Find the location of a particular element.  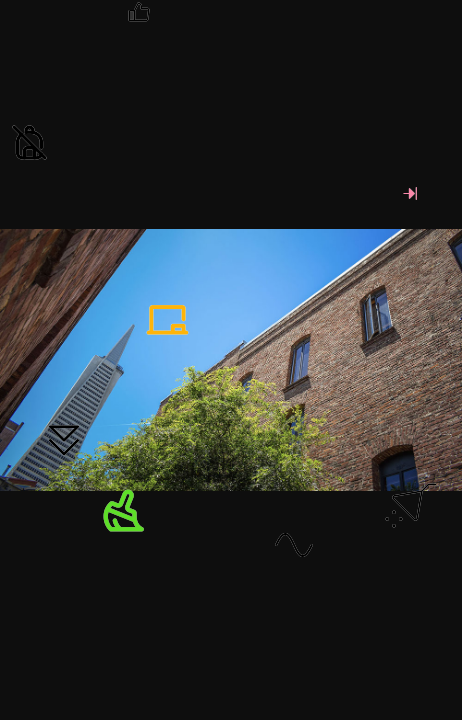

no backpack allowed is located at coordinates (29, 142).